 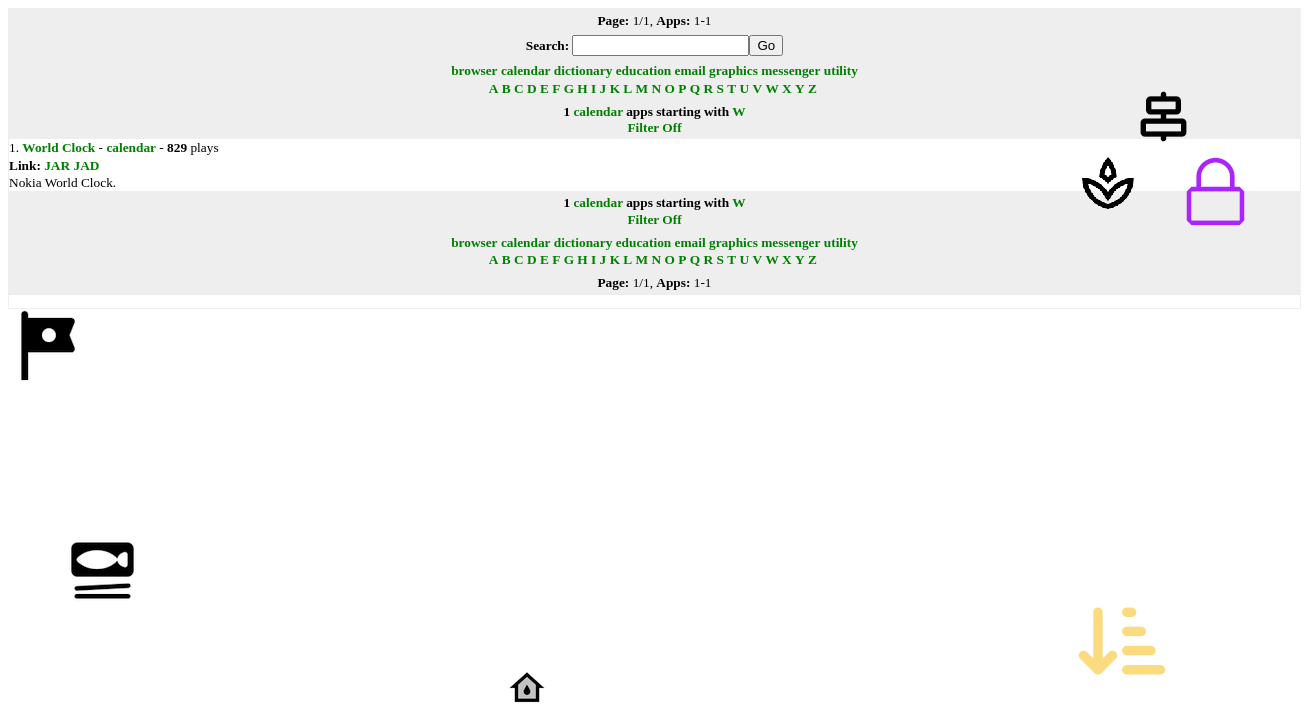 What do you see at coordinates (1215, 191) in the screenshot?
I see `indicates a locked or secured item` at bounding box center [1215, 191].